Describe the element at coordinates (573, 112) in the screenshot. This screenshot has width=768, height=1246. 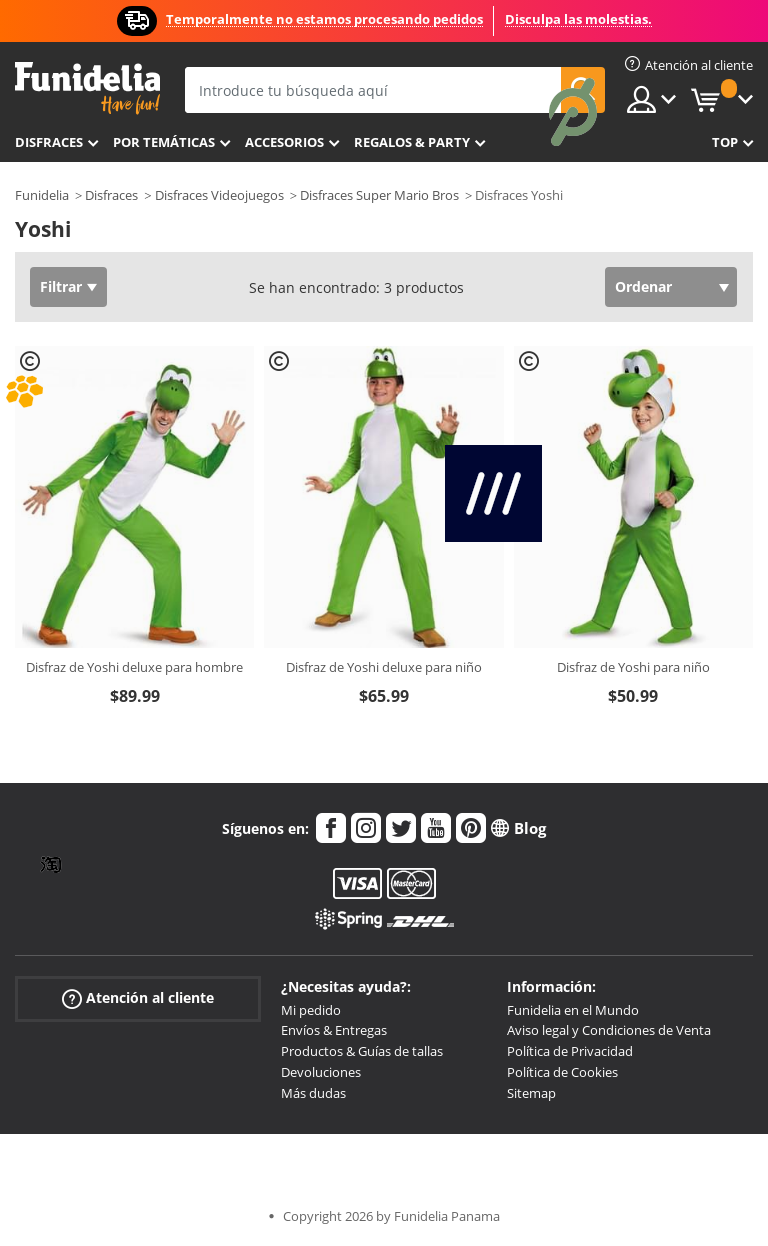
I see `open the Peloton app` at that location.